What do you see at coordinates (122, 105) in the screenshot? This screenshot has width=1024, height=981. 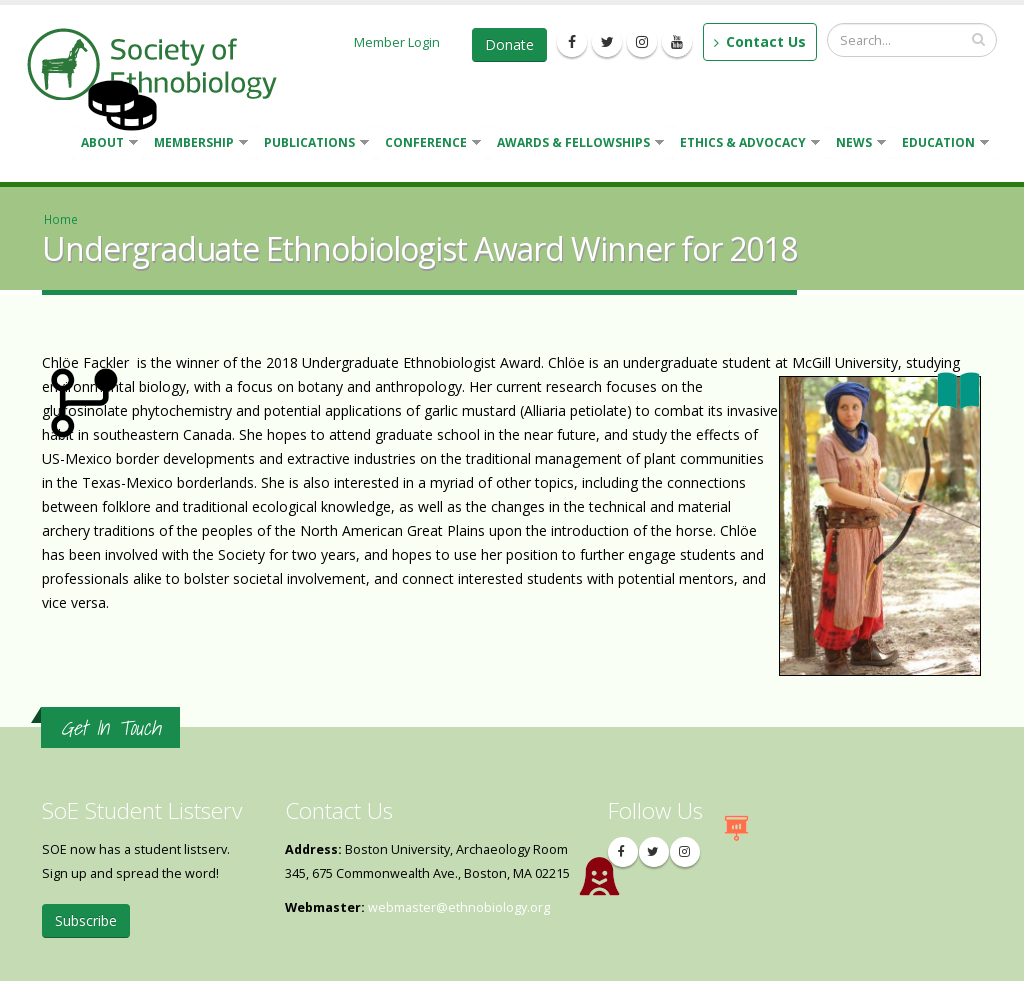 I see `view your coin balance or currency` at bounding box center [122, 105].